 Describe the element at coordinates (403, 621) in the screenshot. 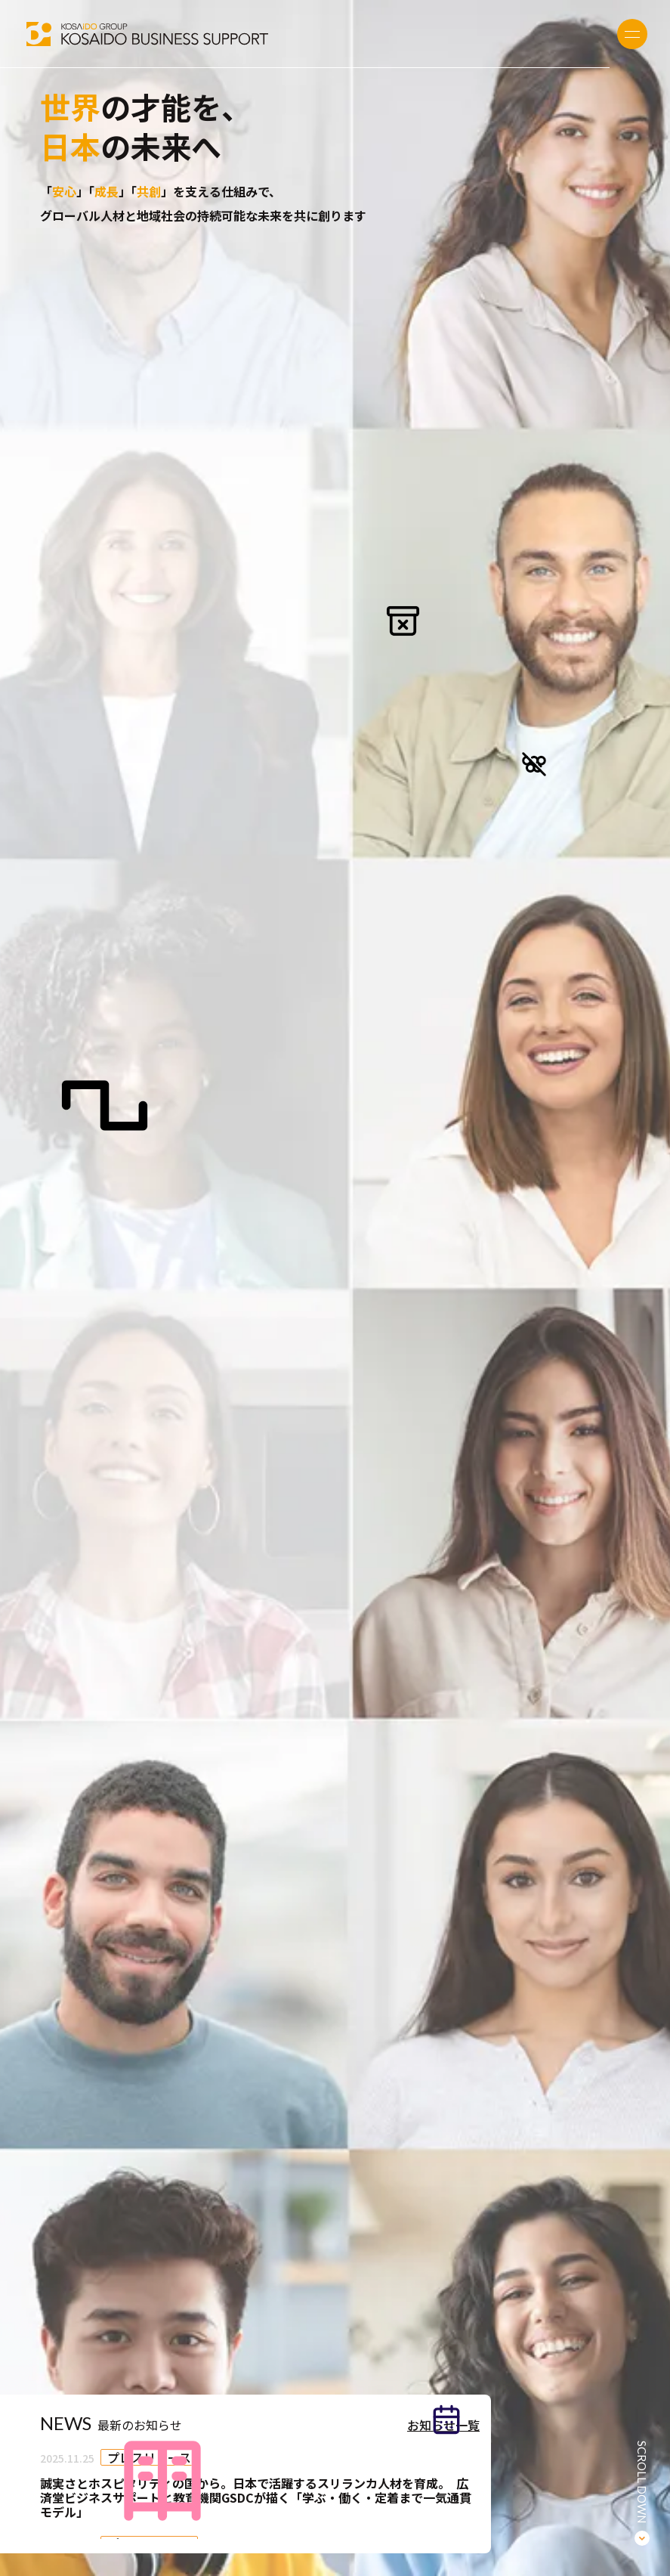

I see `remove item from archive` at that location.